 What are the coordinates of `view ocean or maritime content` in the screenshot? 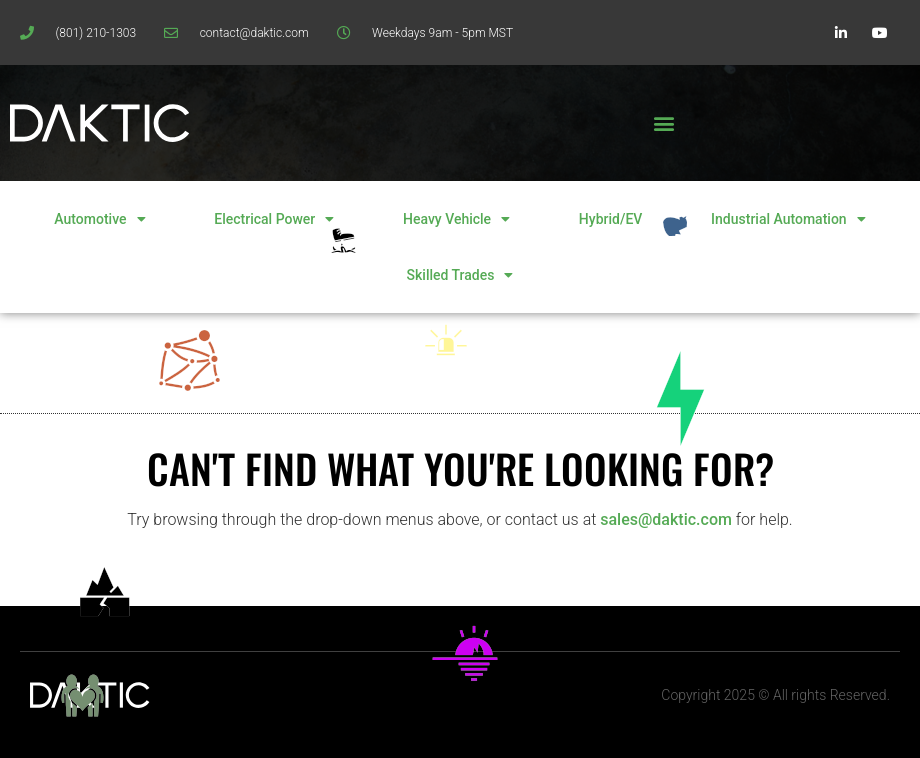 It's located at (465, 650).